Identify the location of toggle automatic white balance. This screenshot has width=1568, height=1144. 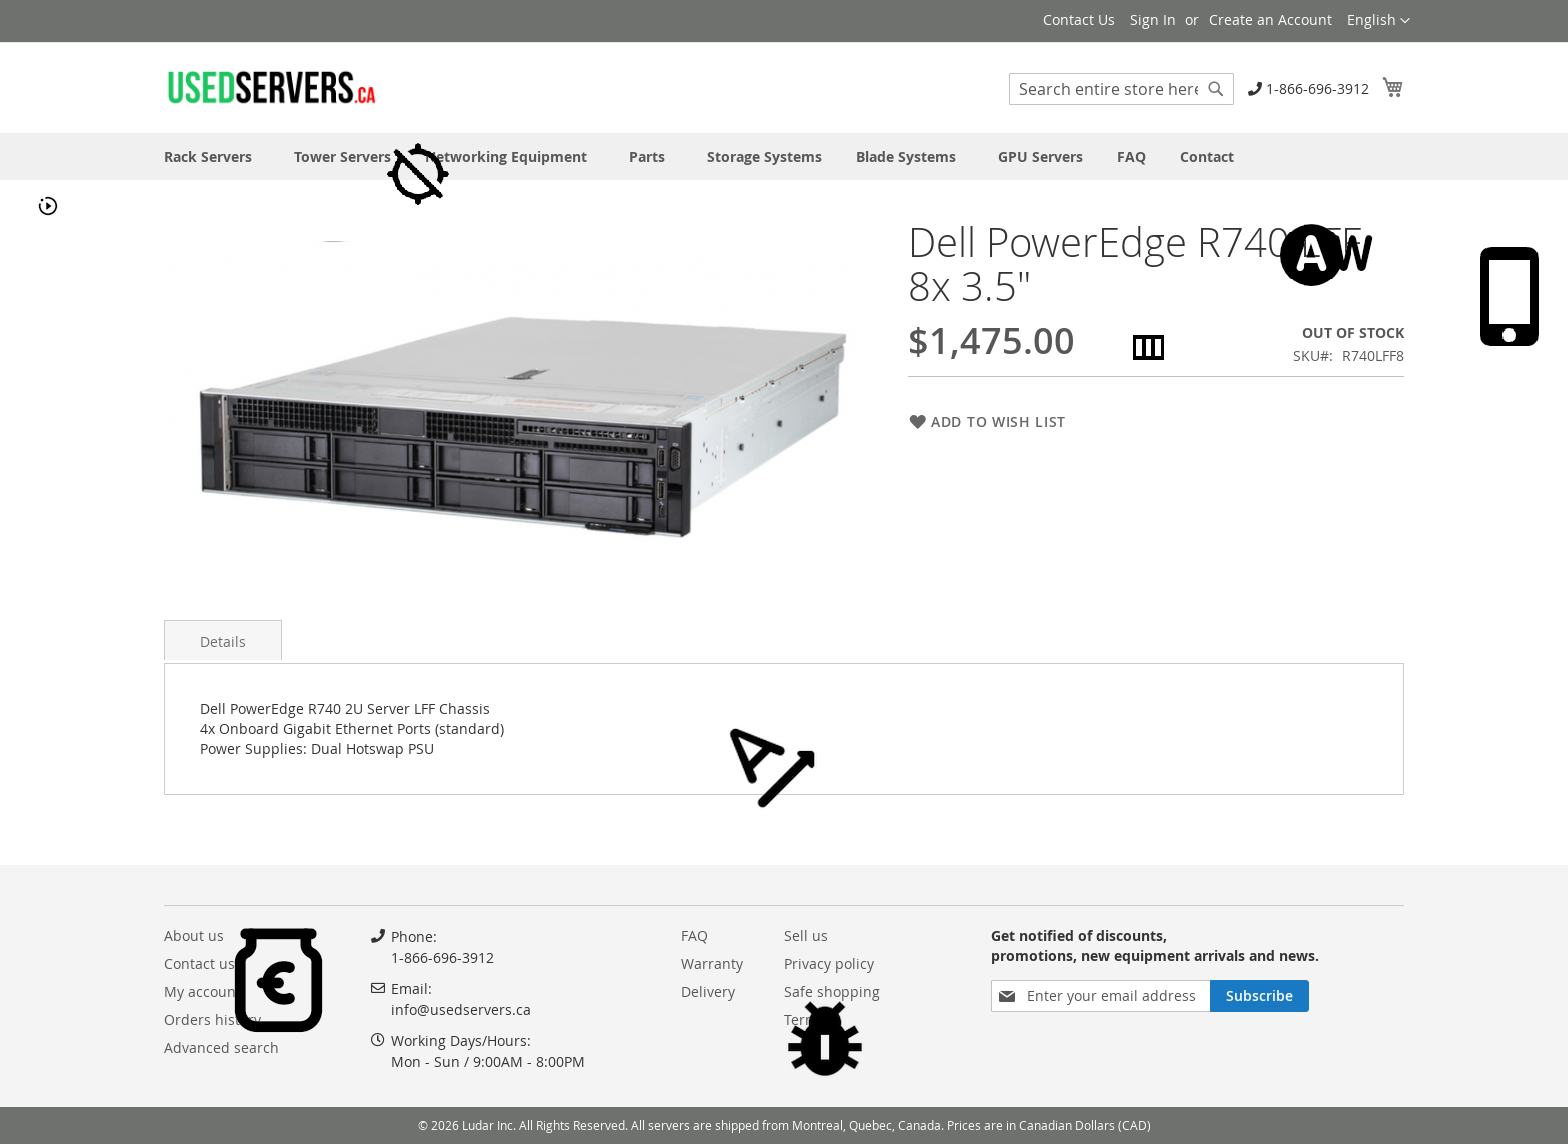
(1327, 255).